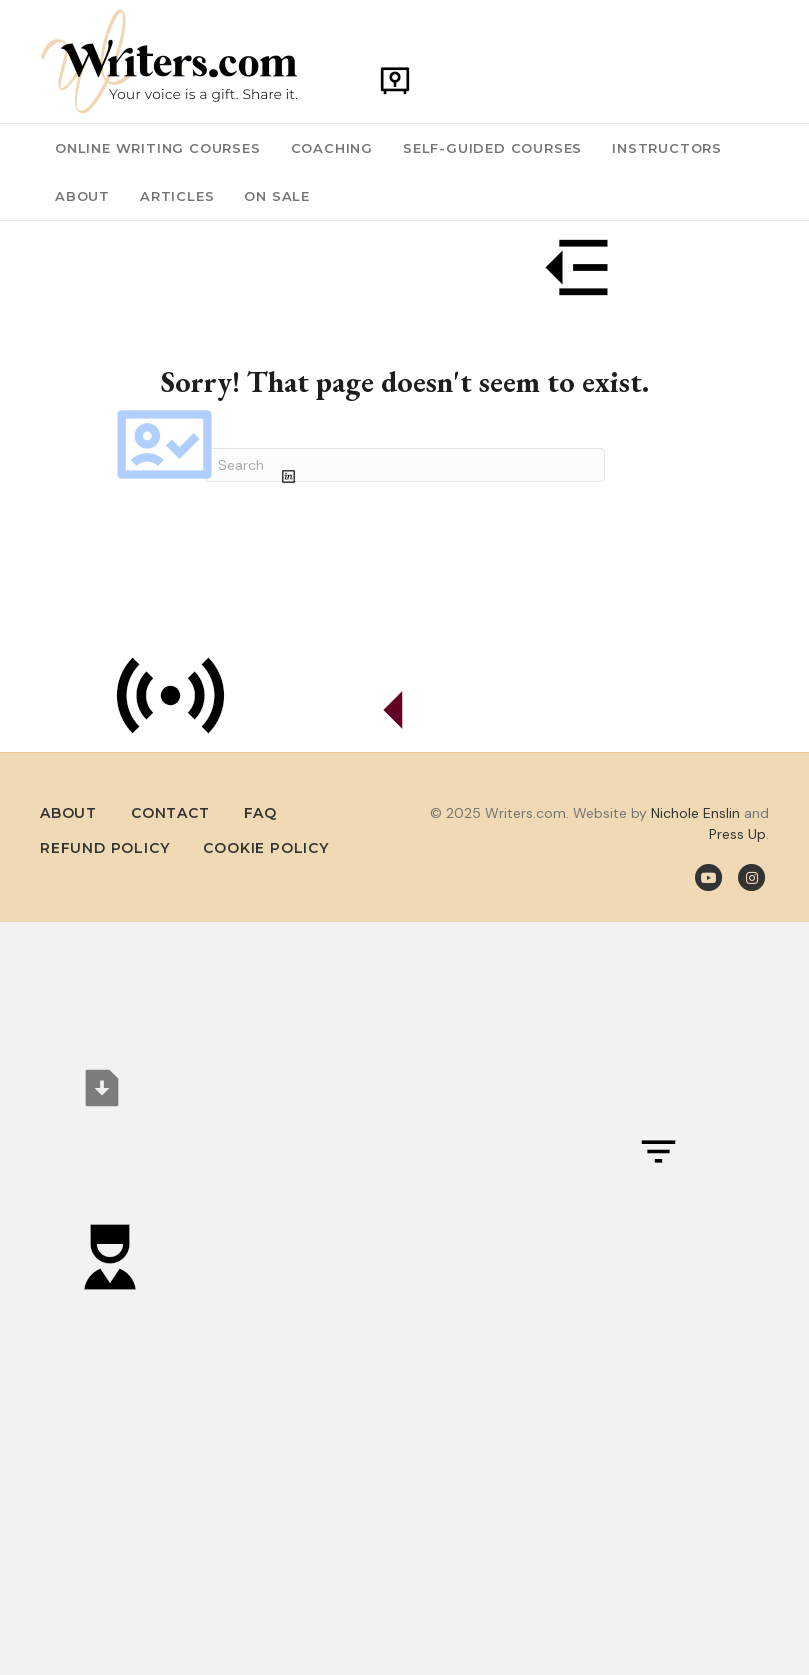 The width and height of the screenshot is (809, 1675). Describe the element at coordinates (102, 1088) in the screenshot. I see `download this file` at that location.